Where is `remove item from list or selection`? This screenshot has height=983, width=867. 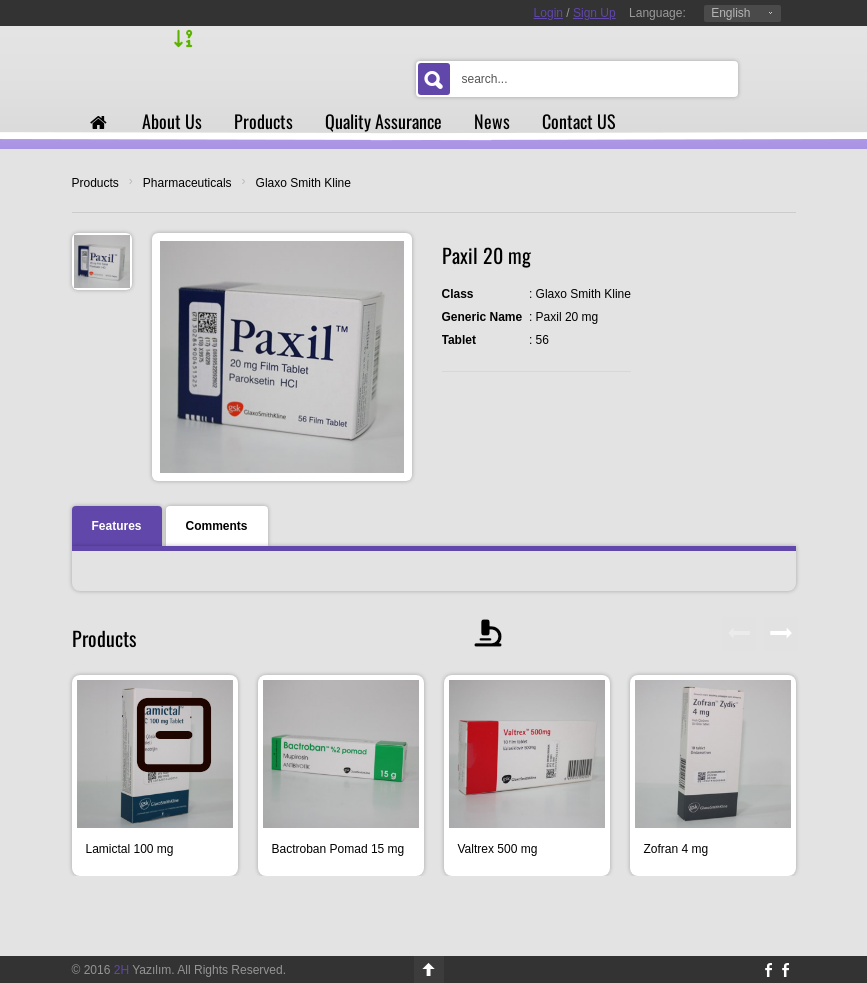 remove item from list or selection is located at coordinates (174, 735).